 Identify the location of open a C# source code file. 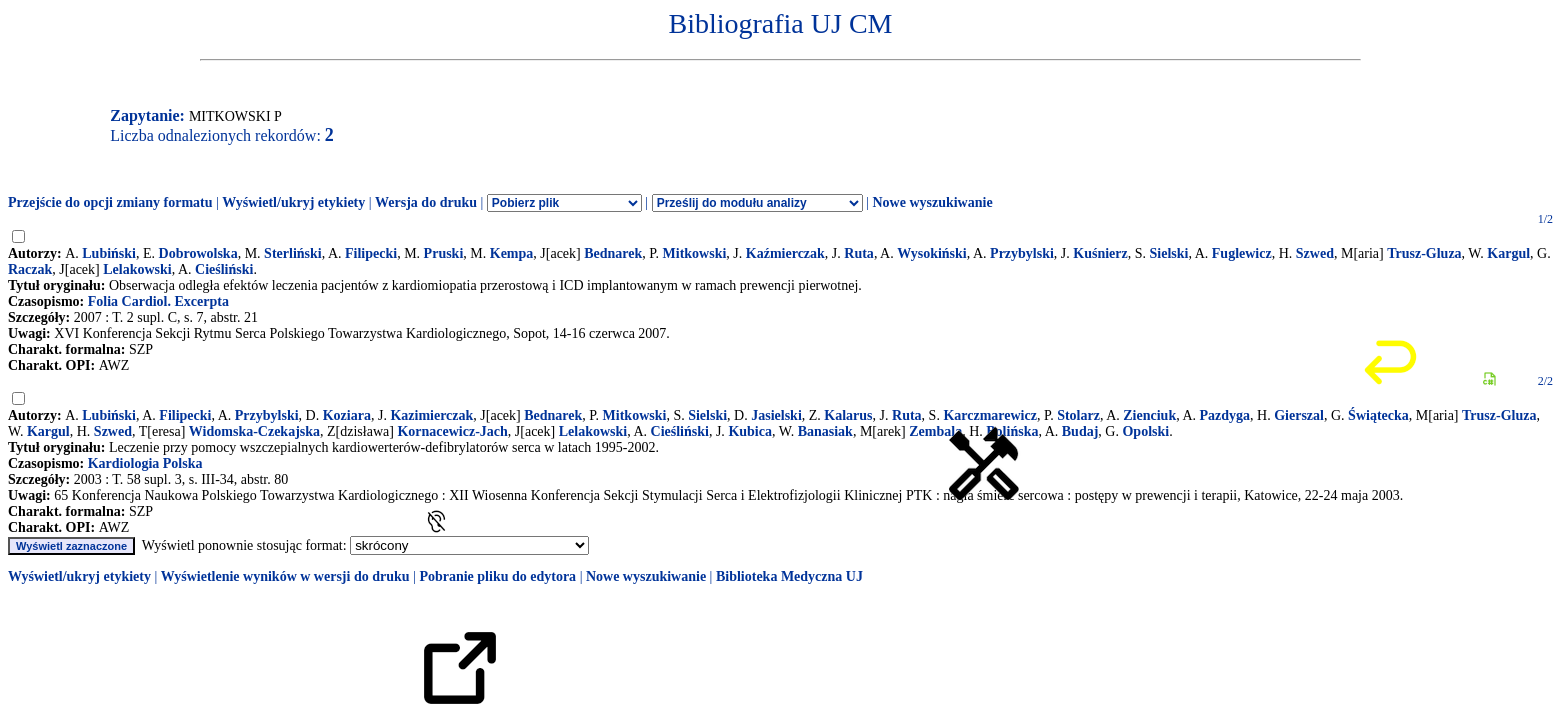
(1490, 379).